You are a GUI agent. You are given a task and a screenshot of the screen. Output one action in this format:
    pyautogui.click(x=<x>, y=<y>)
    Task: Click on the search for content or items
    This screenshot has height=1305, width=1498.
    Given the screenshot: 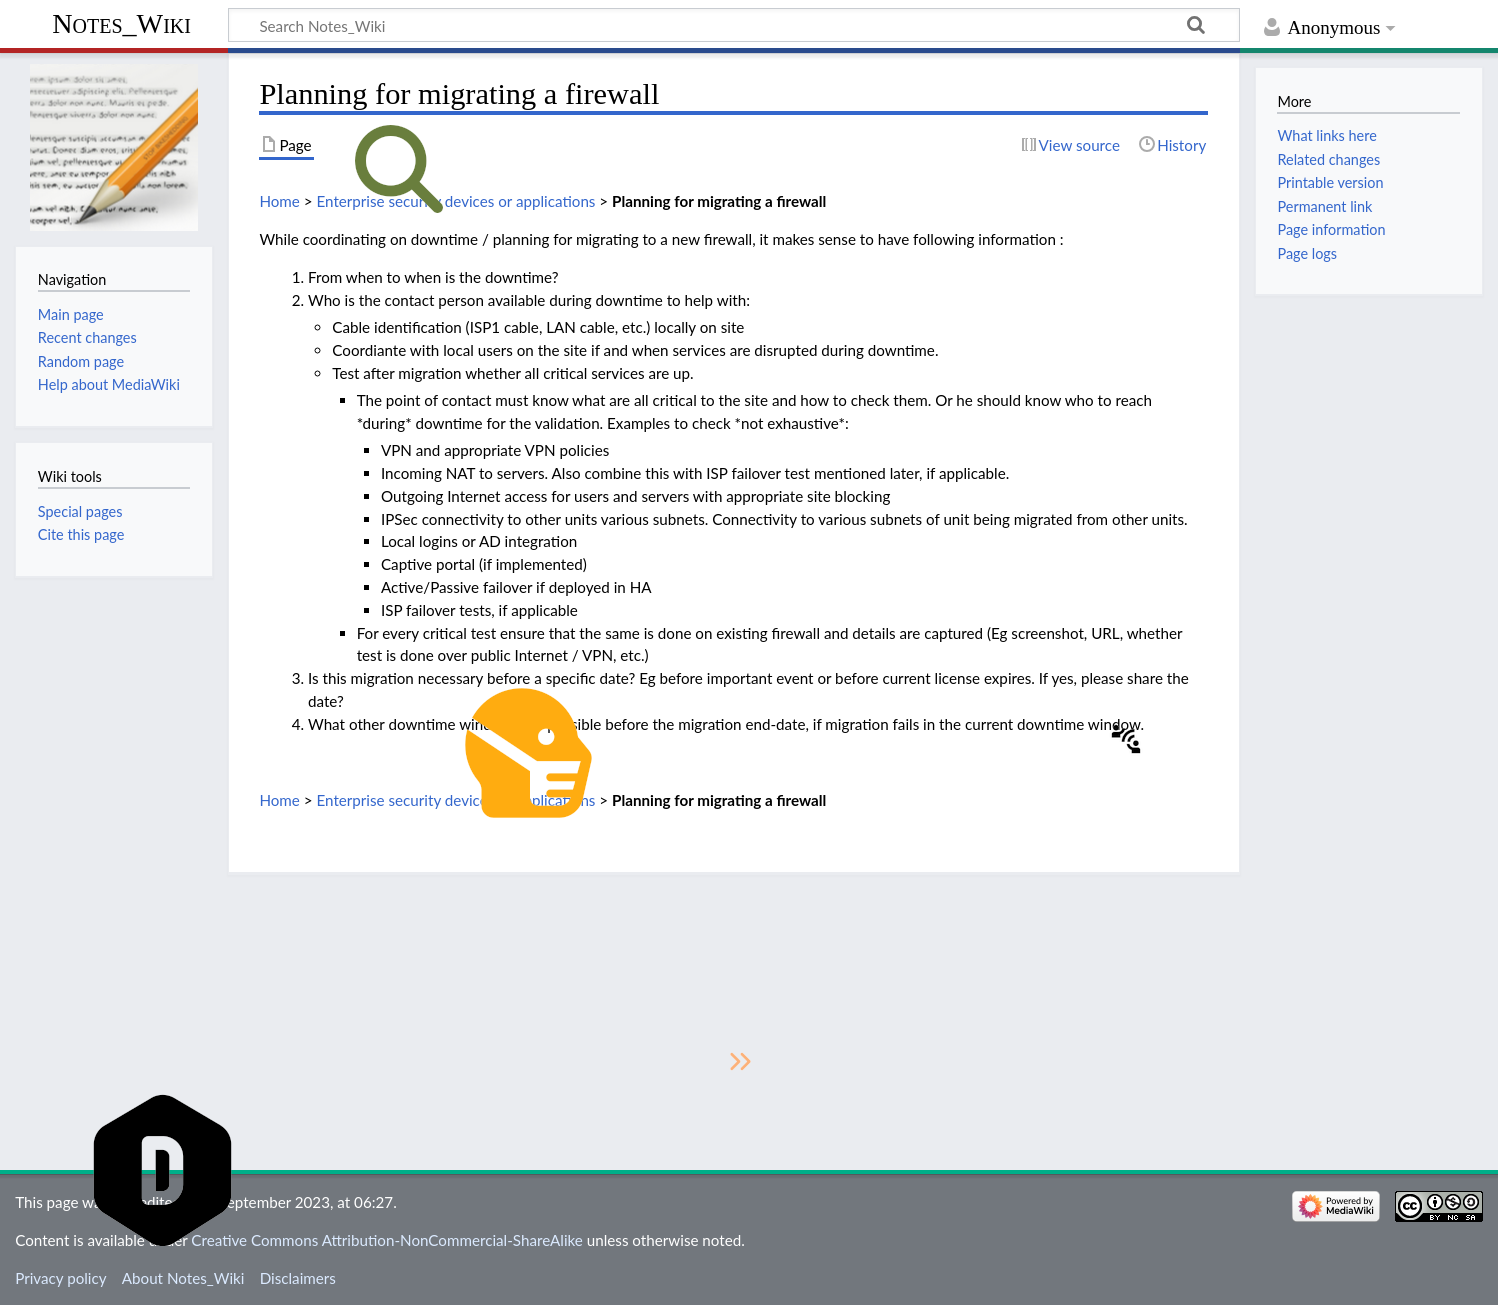 What is the action you would take?
    pyautogui.click(x=399, y=169)
    